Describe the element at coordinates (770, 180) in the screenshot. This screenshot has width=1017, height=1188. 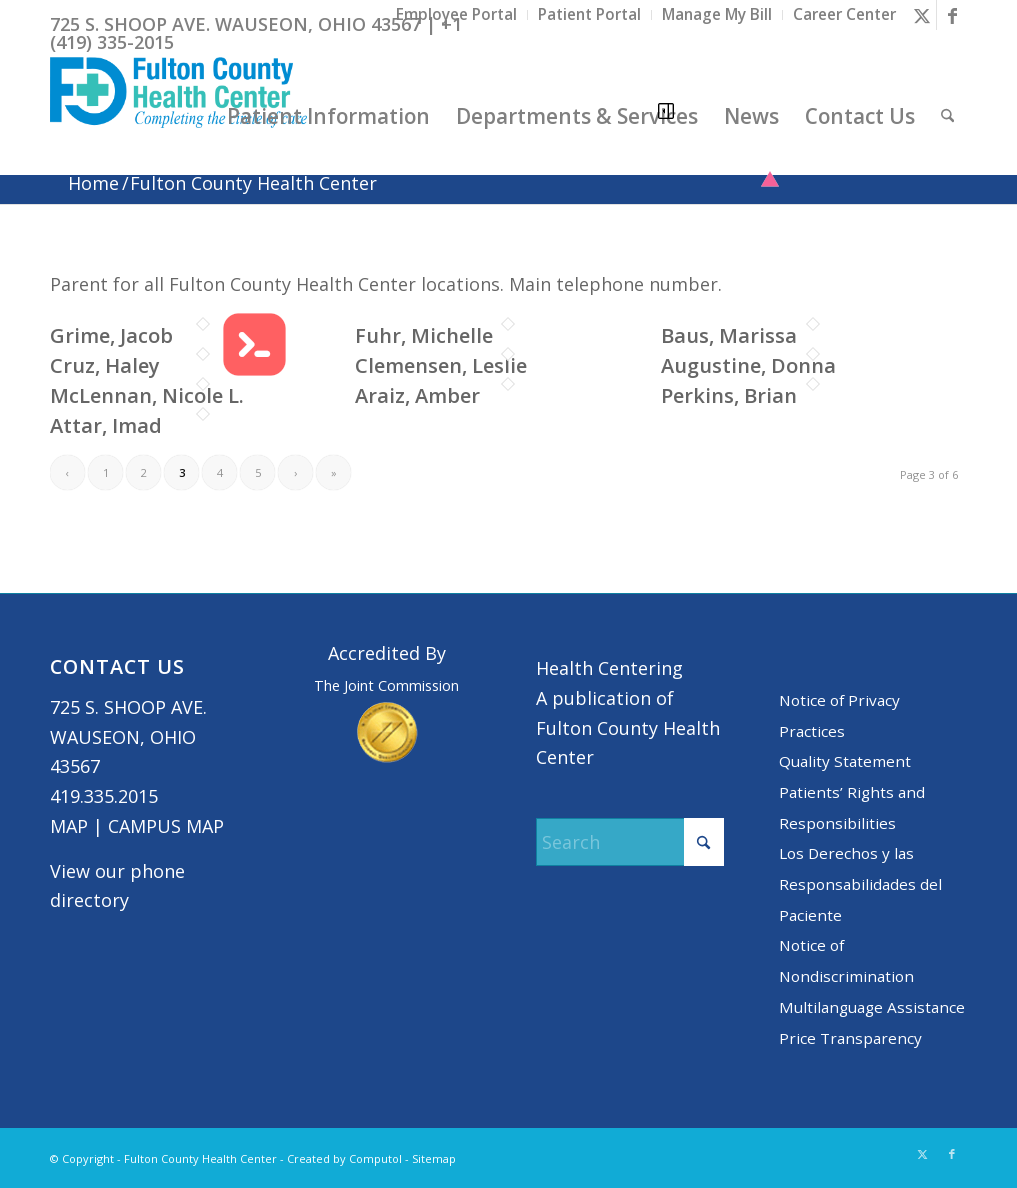
I see `set a function breakpoint in the debugger` at that location.